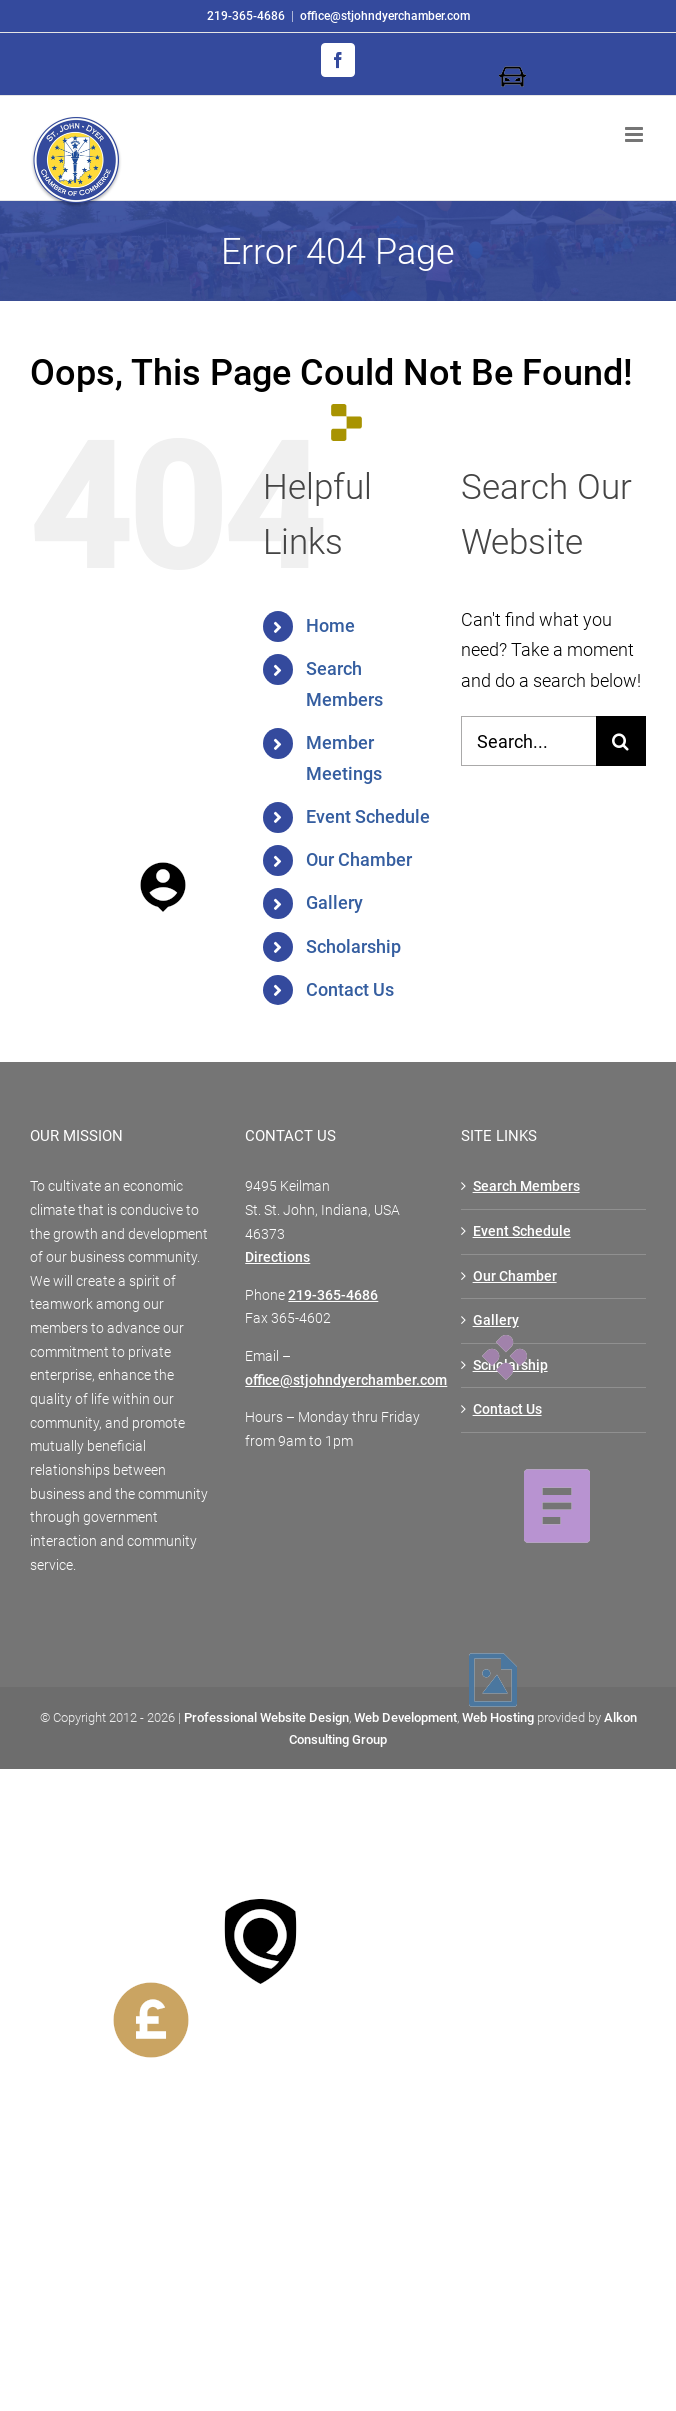  I want to click on view car or vehicle location, so click(512, 75).